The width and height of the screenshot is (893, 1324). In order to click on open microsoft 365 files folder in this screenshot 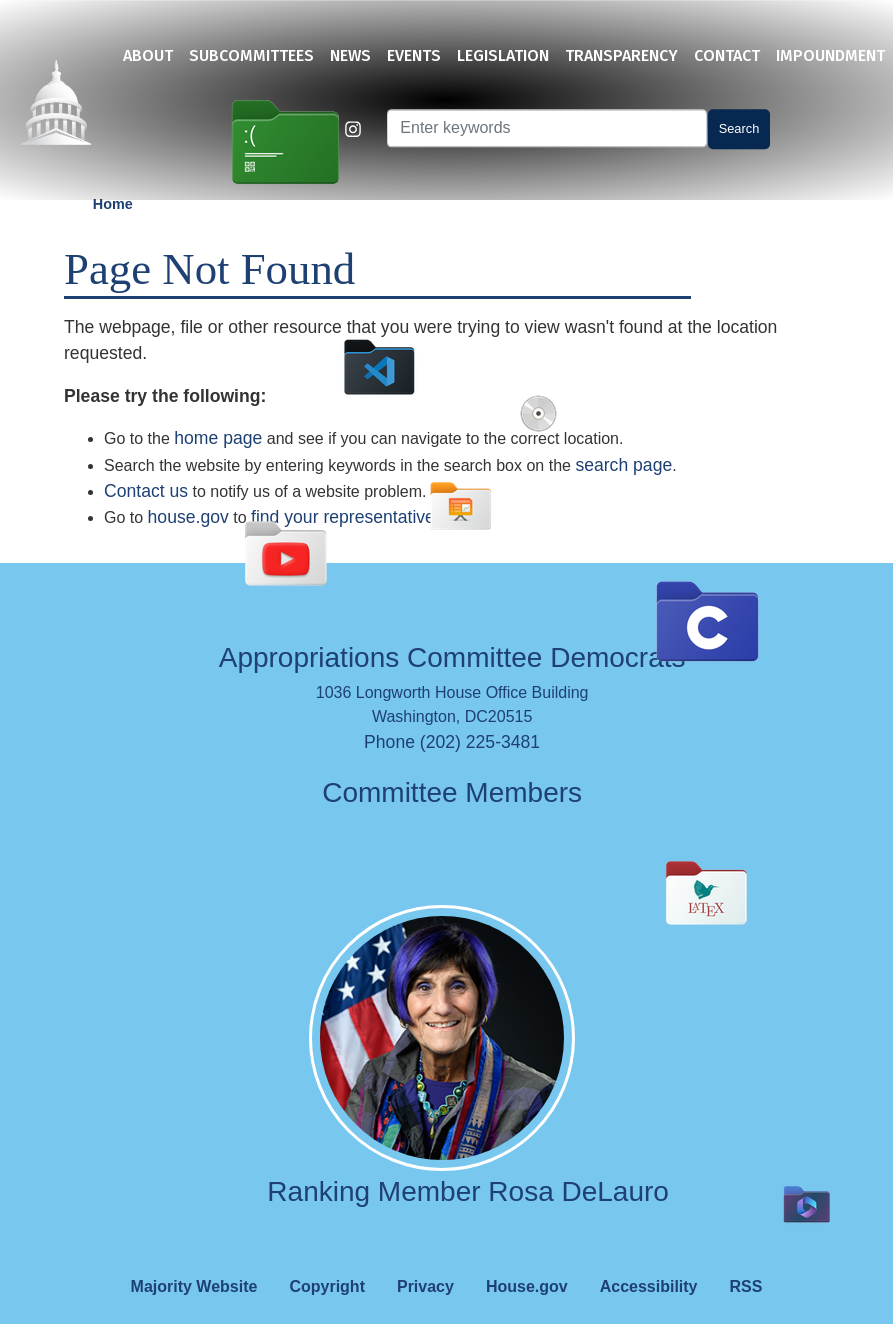, I will do `click(806, 1205)`.